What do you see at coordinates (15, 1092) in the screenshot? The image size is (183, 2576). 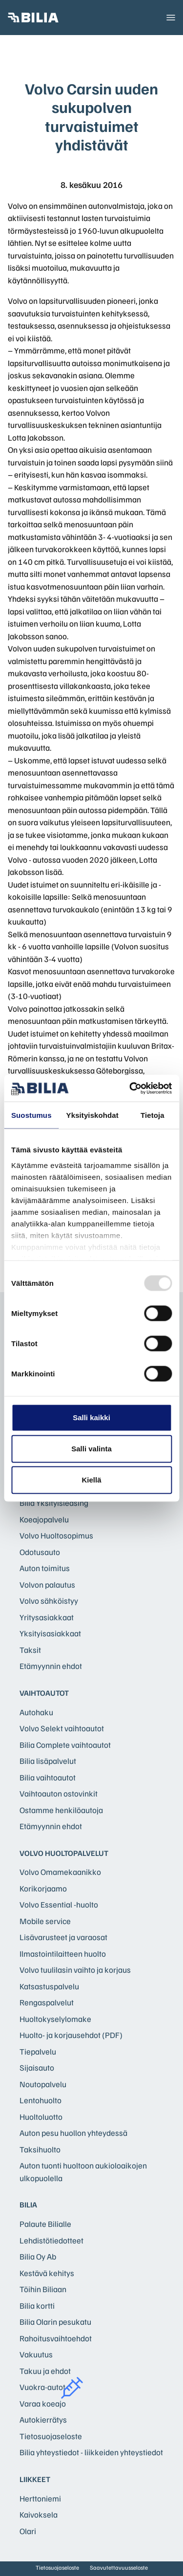 I see `view all apps or menu options` at bounding box center [15, 1092].